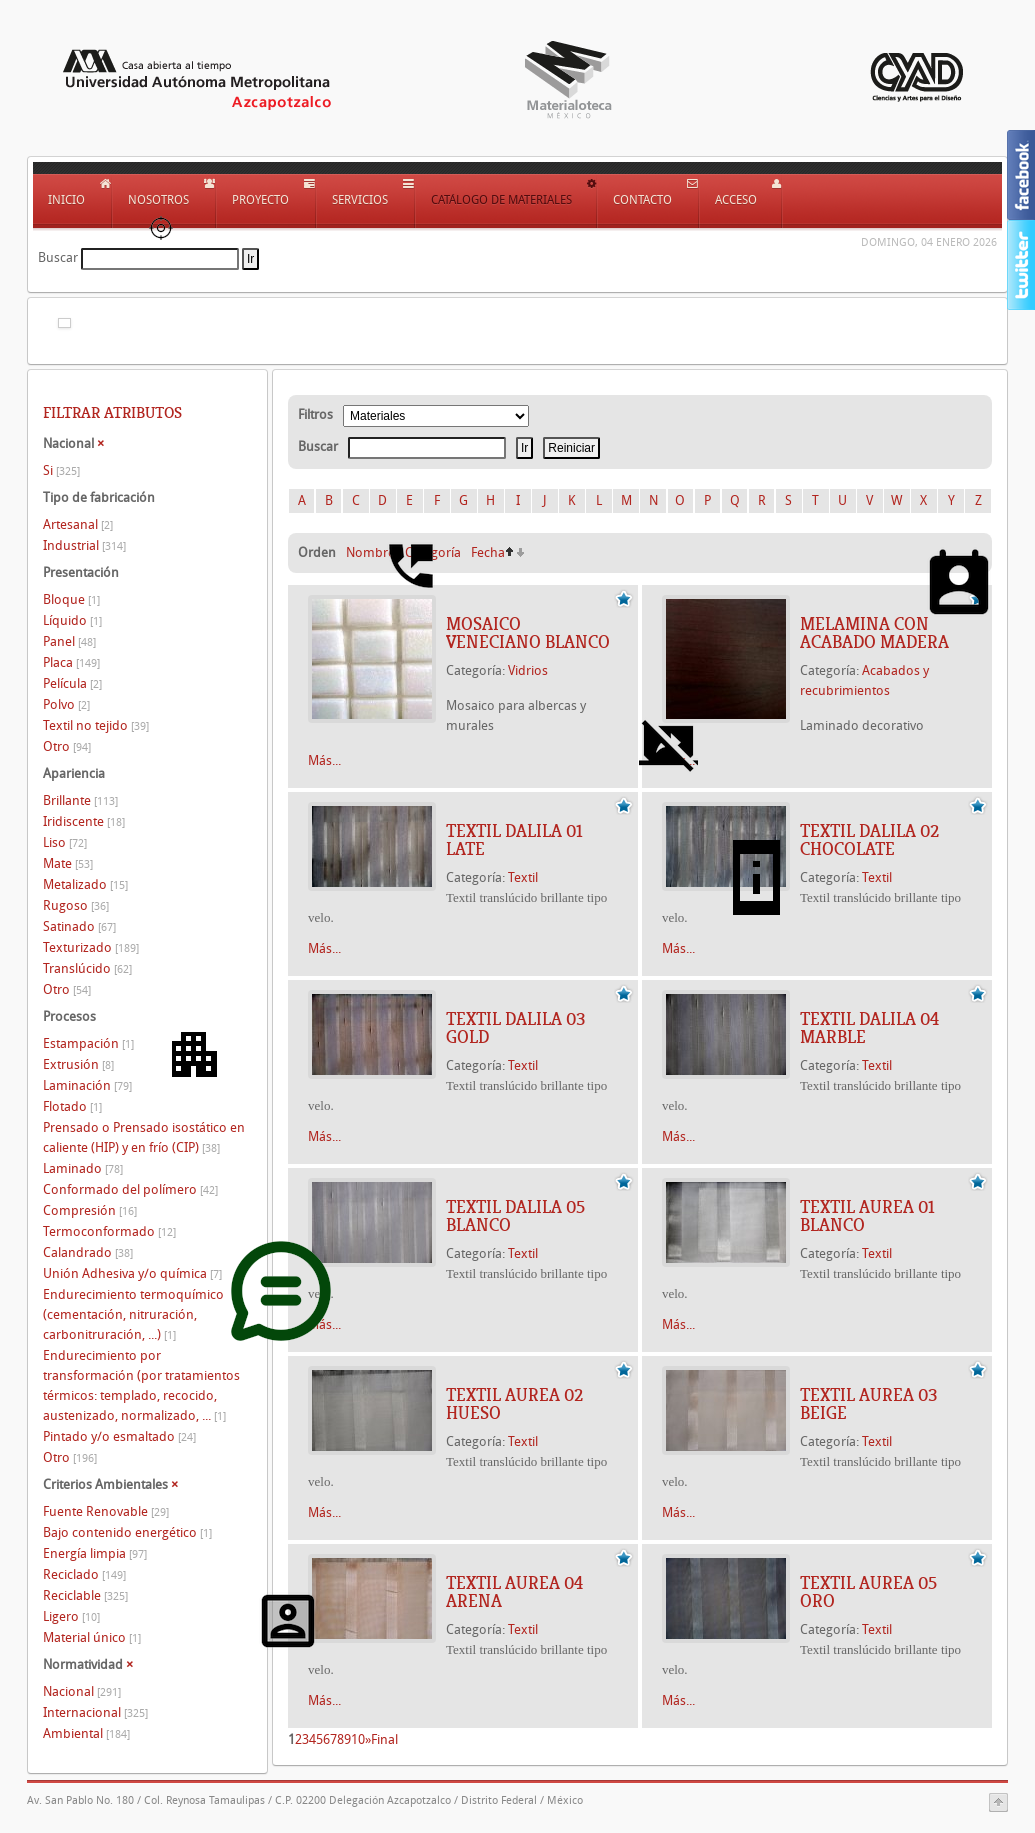  I want to click on access voicemail or phone messages, so click(411, 566).